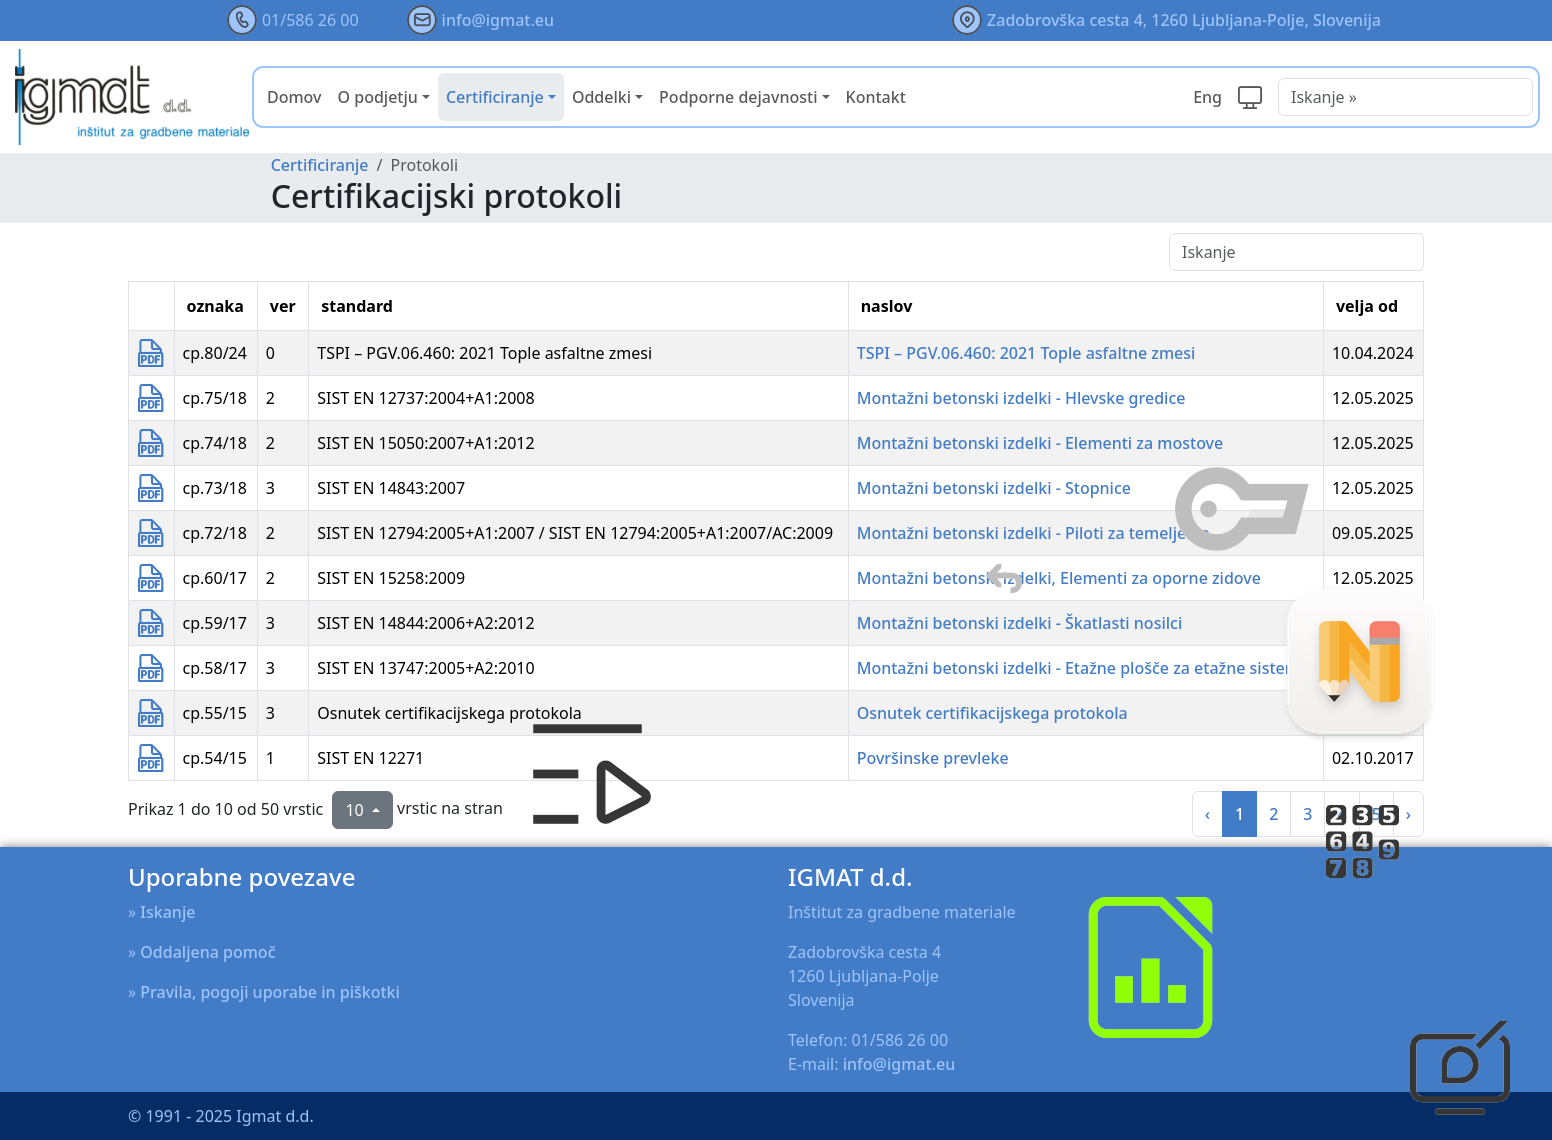 The image size is (1552, 1140). What do you see at coordinates (1359, 661) in the screenshot?
I see `open the Notable note-taking app` at bounding box center [1359, 661].